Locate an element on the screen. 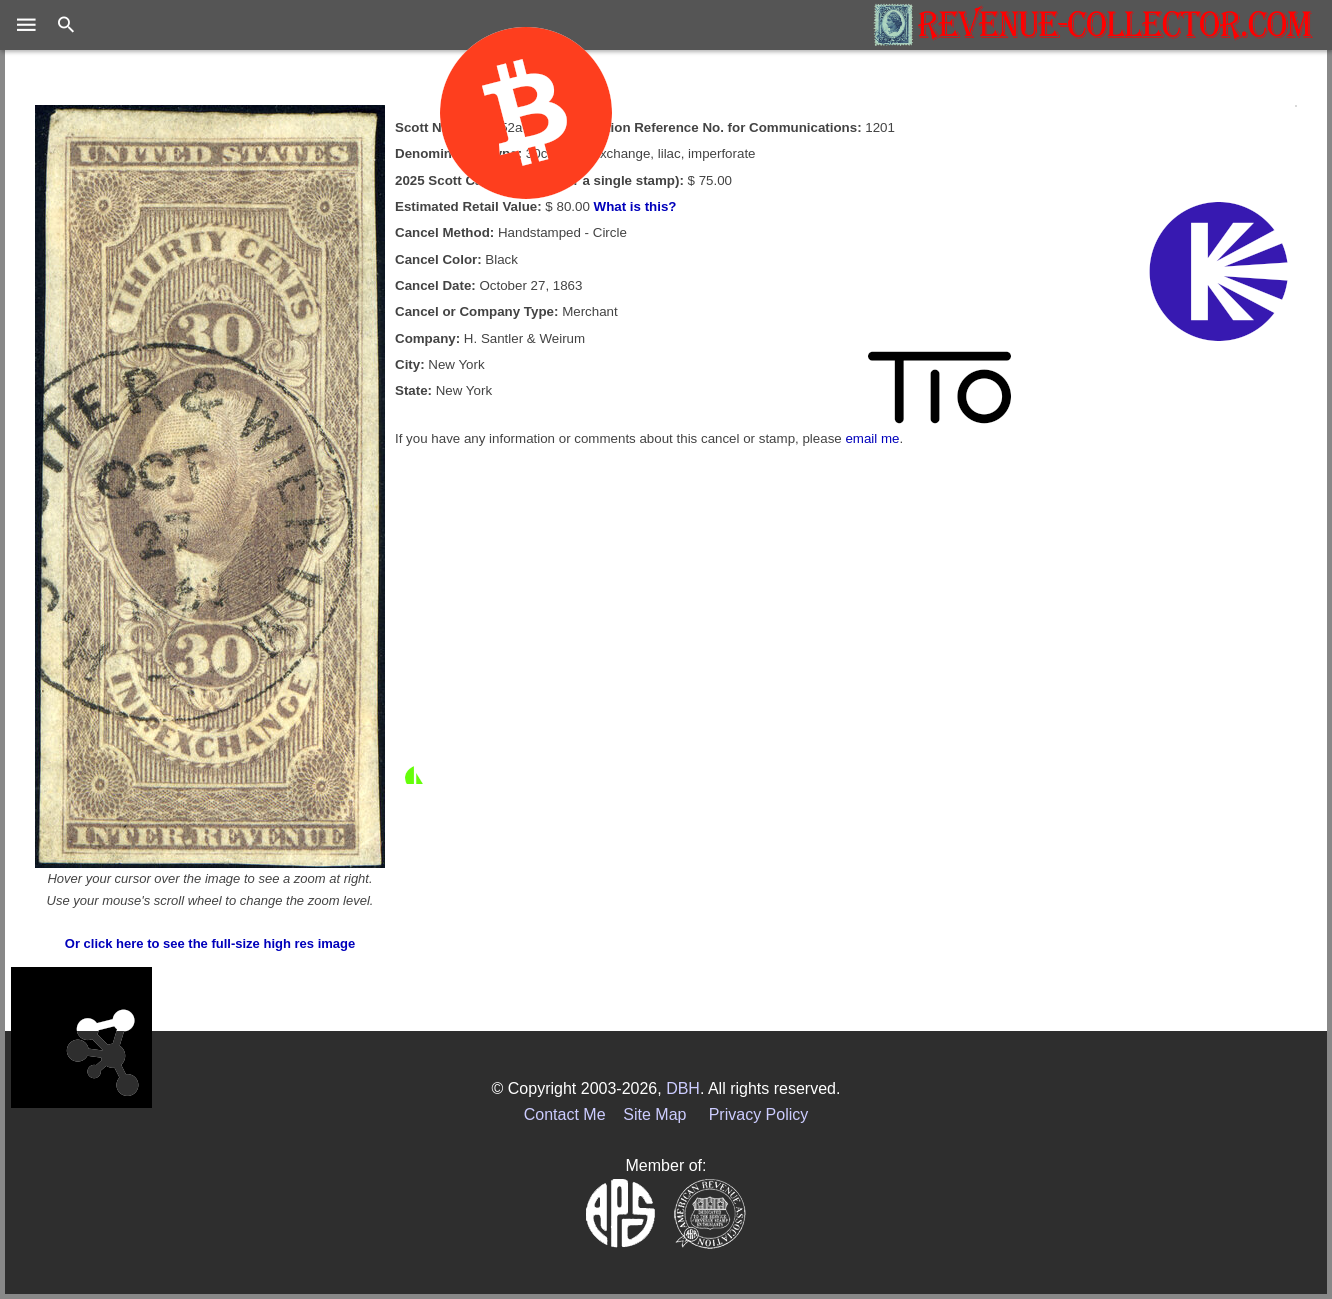 Image resolution: width=1332 pixels, height=1299 pixels. bitcoin cash cryptocurrency logo is located at coordinates (526, 113).